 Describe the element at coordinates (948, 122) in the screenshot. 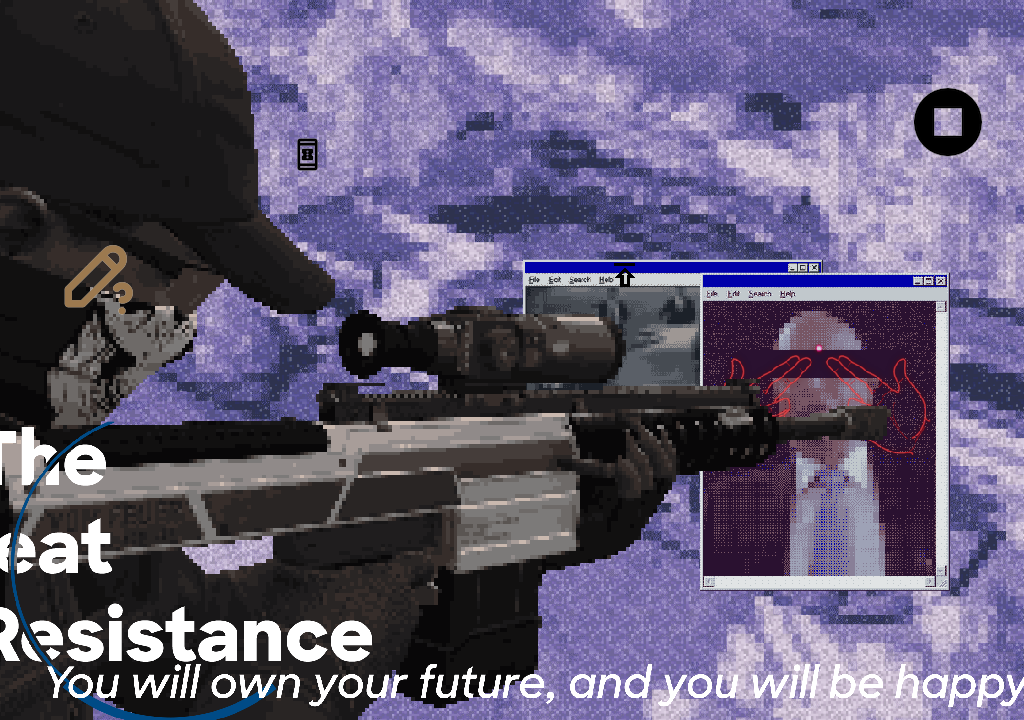

I see `stop playback` at that location.